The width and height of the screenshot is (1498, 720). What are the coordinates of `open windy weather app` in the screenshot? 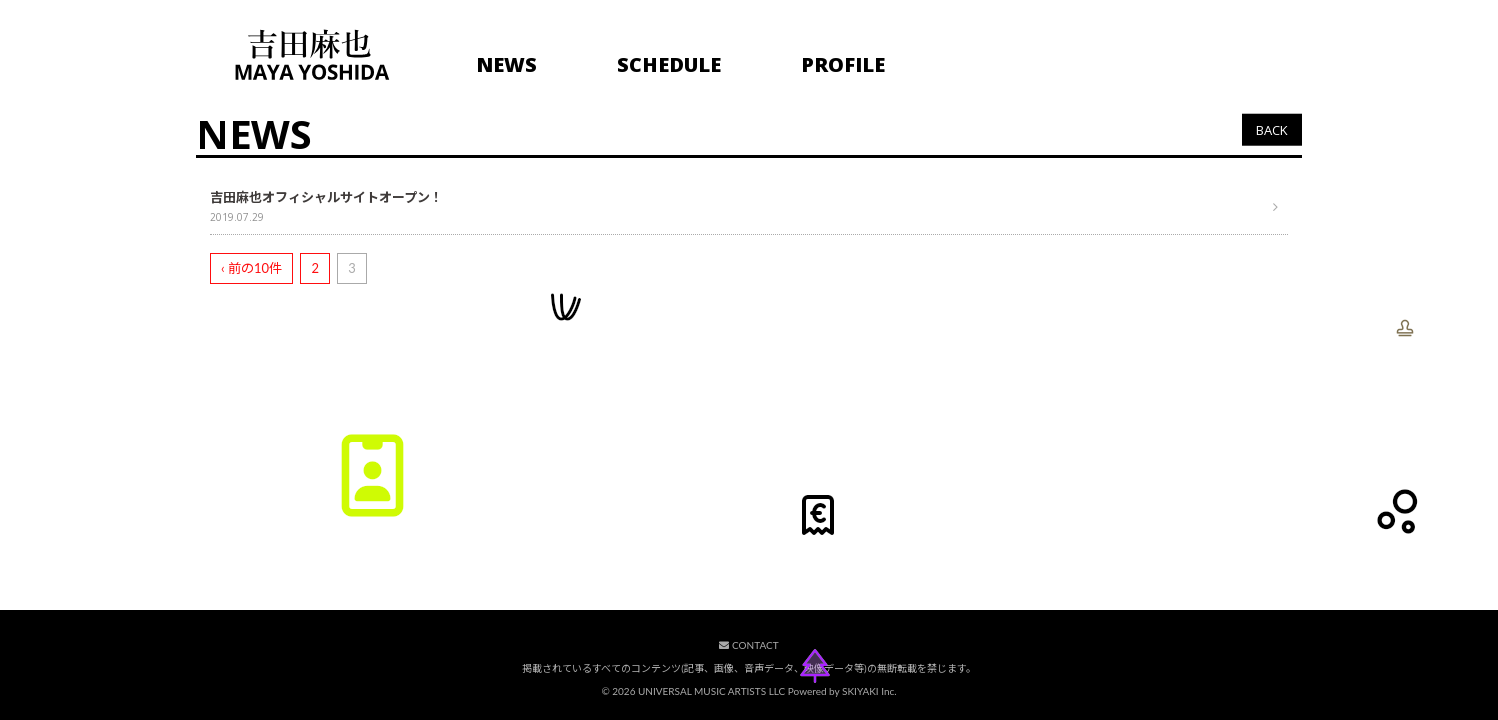 It's located at (566, 307).